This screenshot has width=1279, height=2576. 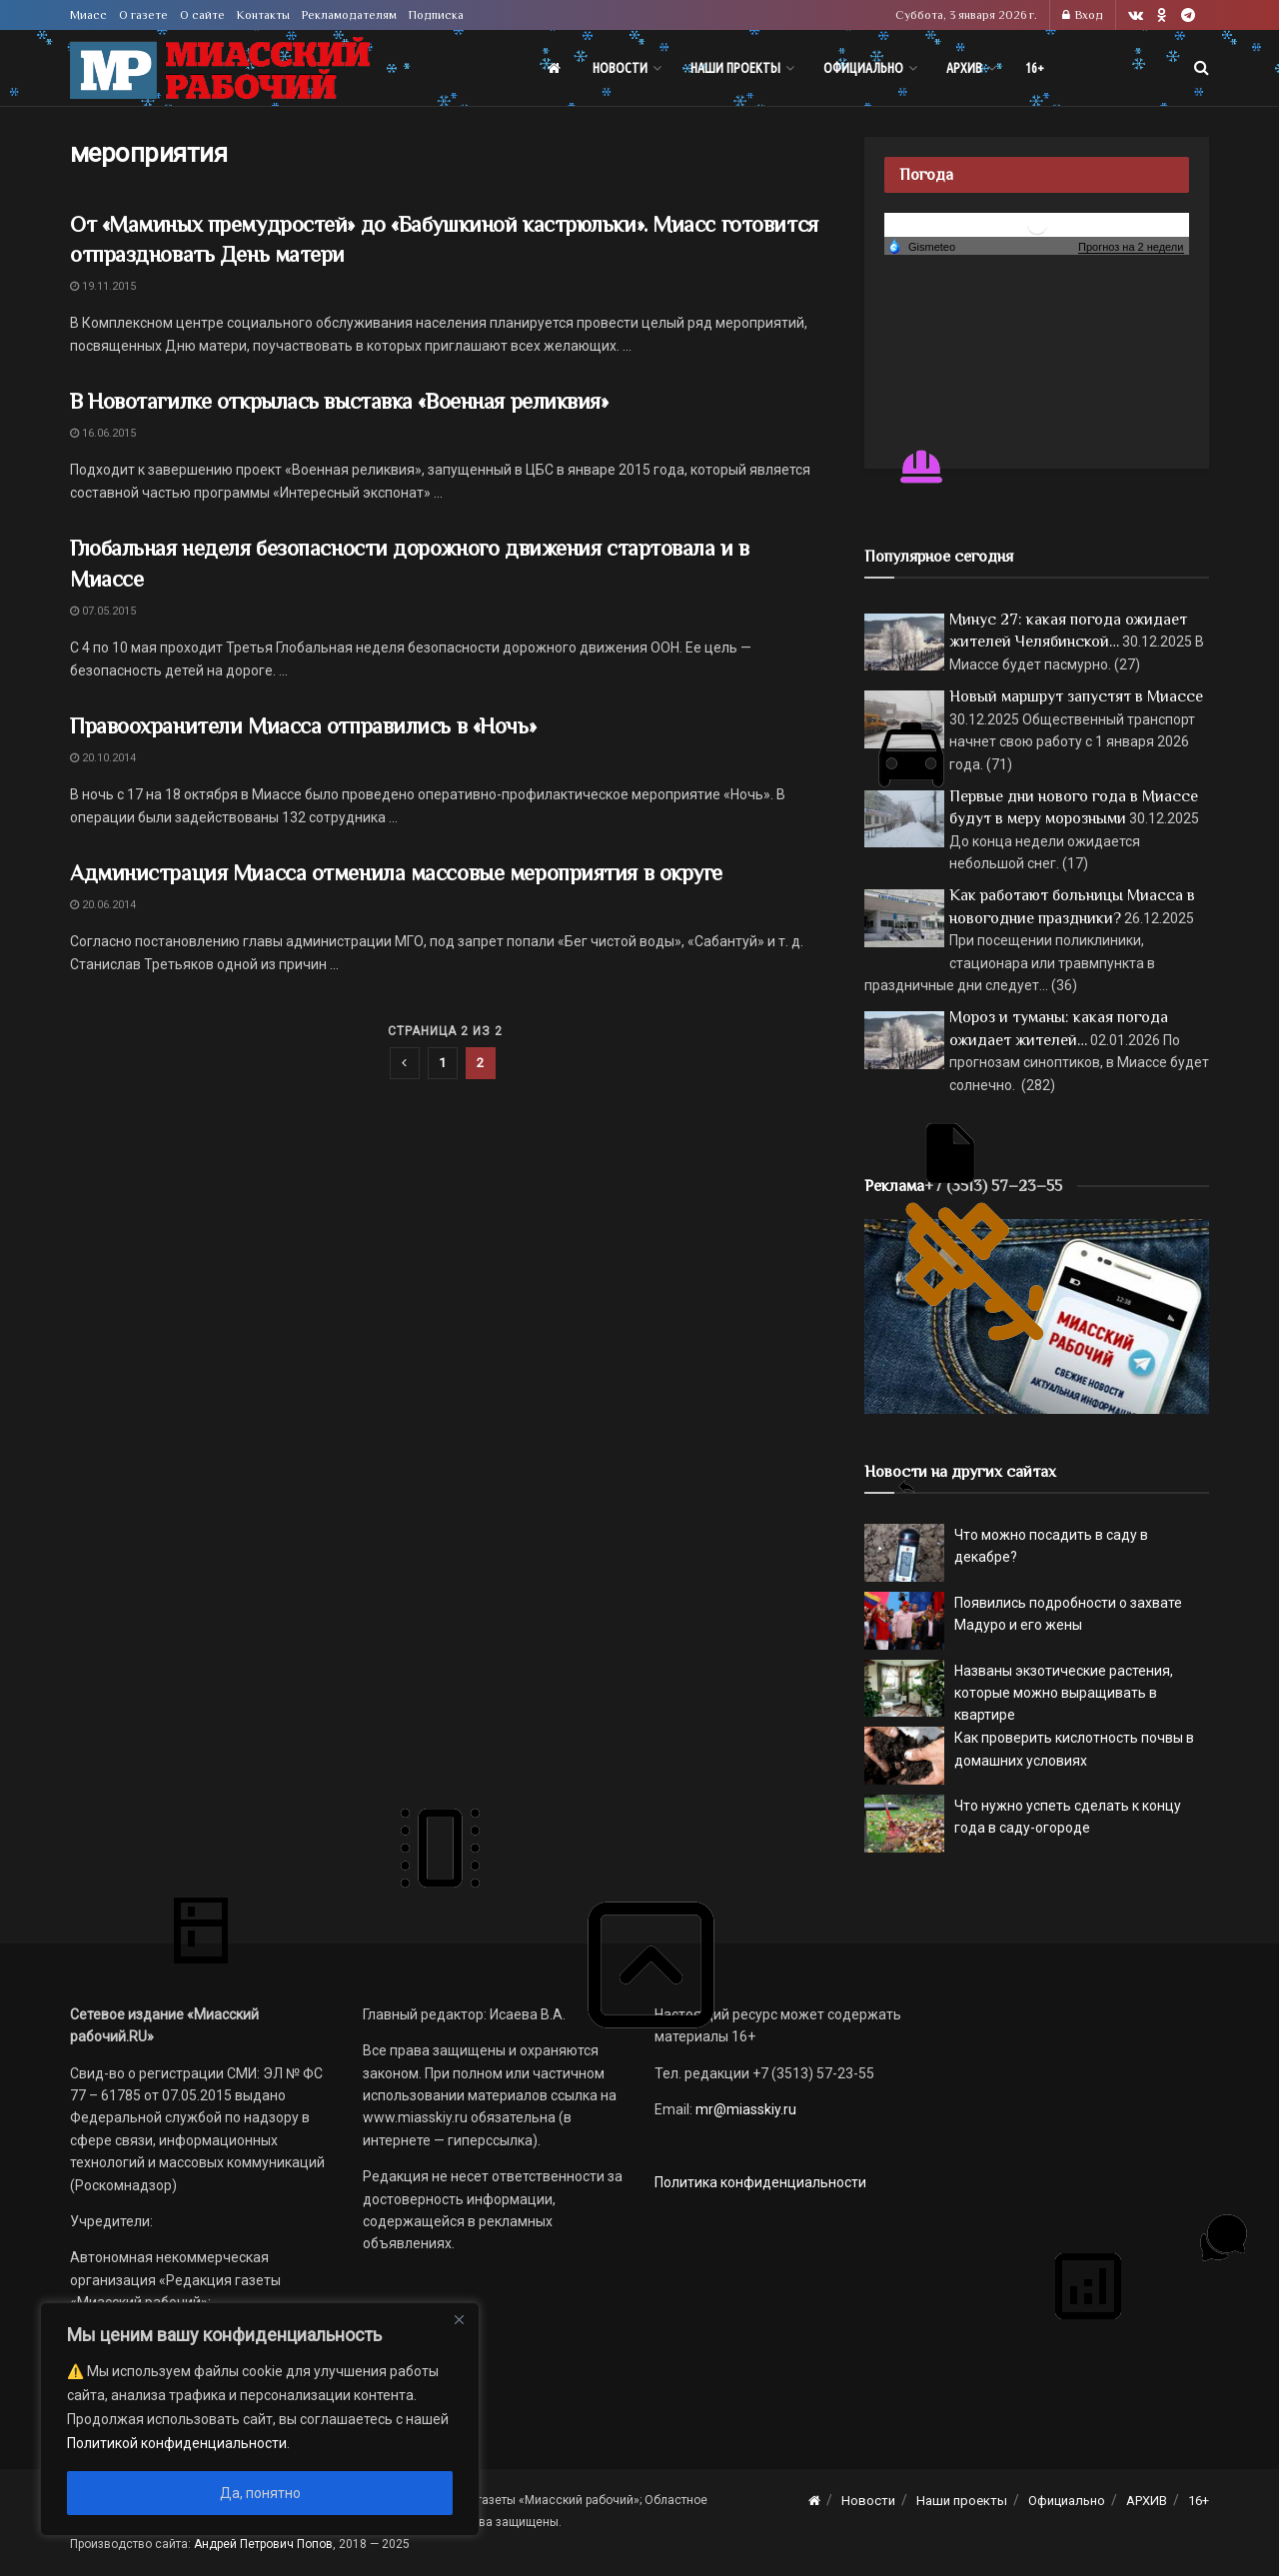 I want to click on access a file or document, so click(x=950, y=1153).